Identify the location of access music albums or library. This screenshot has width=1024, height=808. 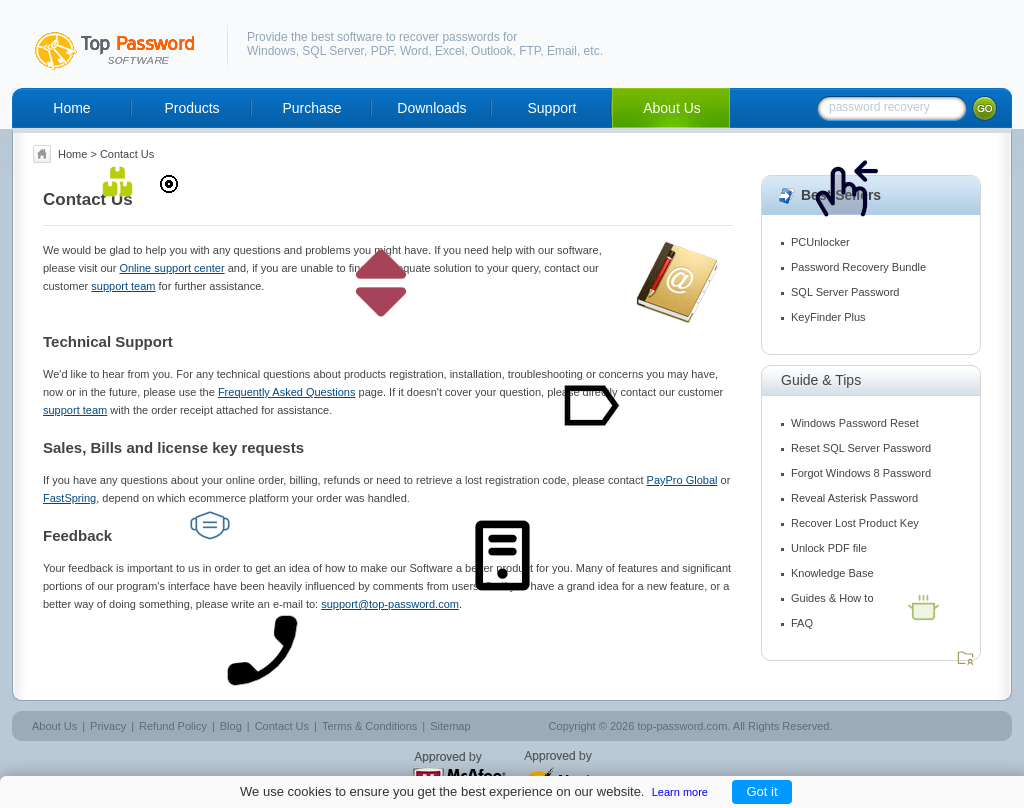
(169, 184).